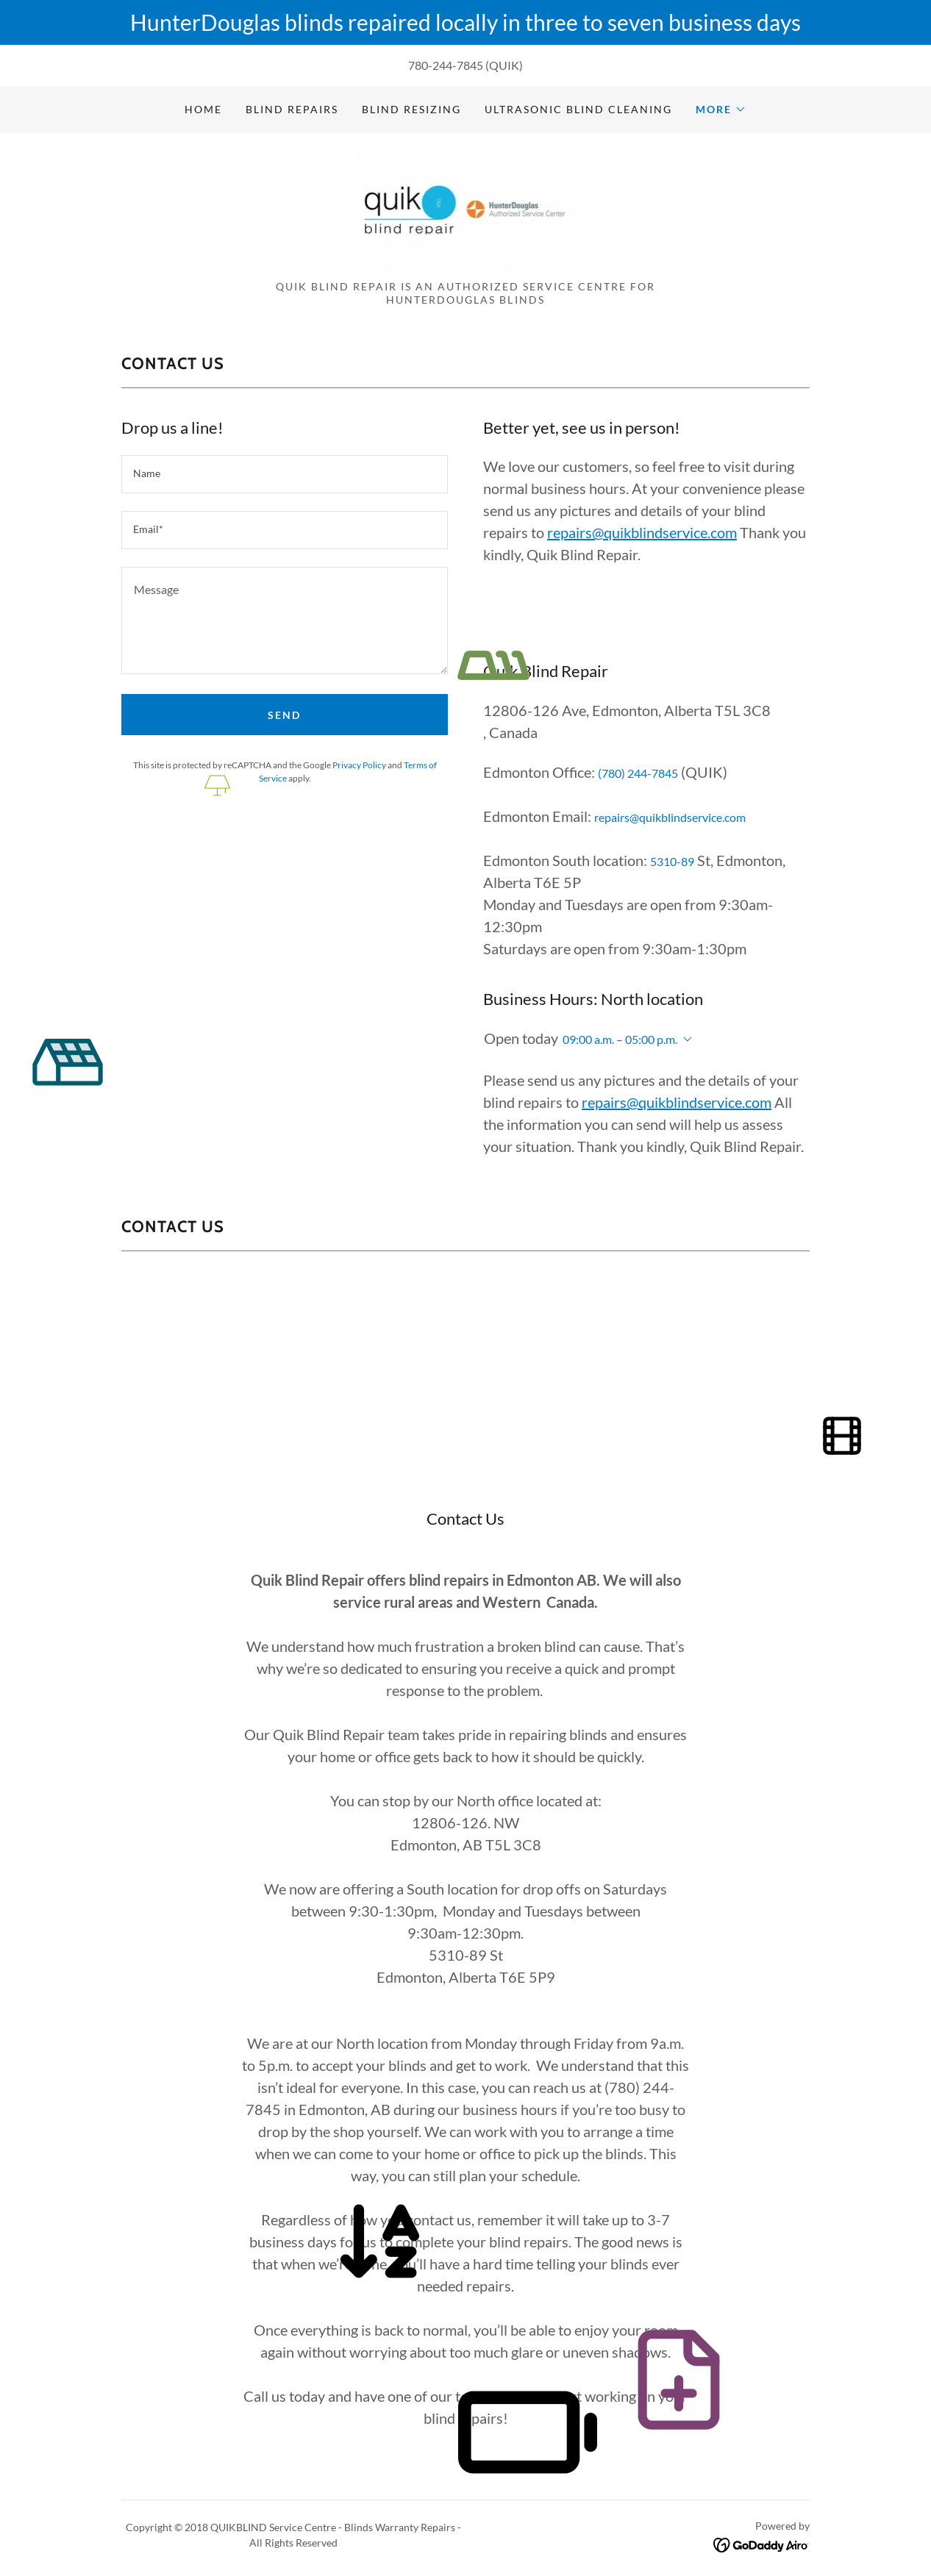 This screenshot has width=931, height=2576. I want to click on access video or movie content, so click(842, 1436).